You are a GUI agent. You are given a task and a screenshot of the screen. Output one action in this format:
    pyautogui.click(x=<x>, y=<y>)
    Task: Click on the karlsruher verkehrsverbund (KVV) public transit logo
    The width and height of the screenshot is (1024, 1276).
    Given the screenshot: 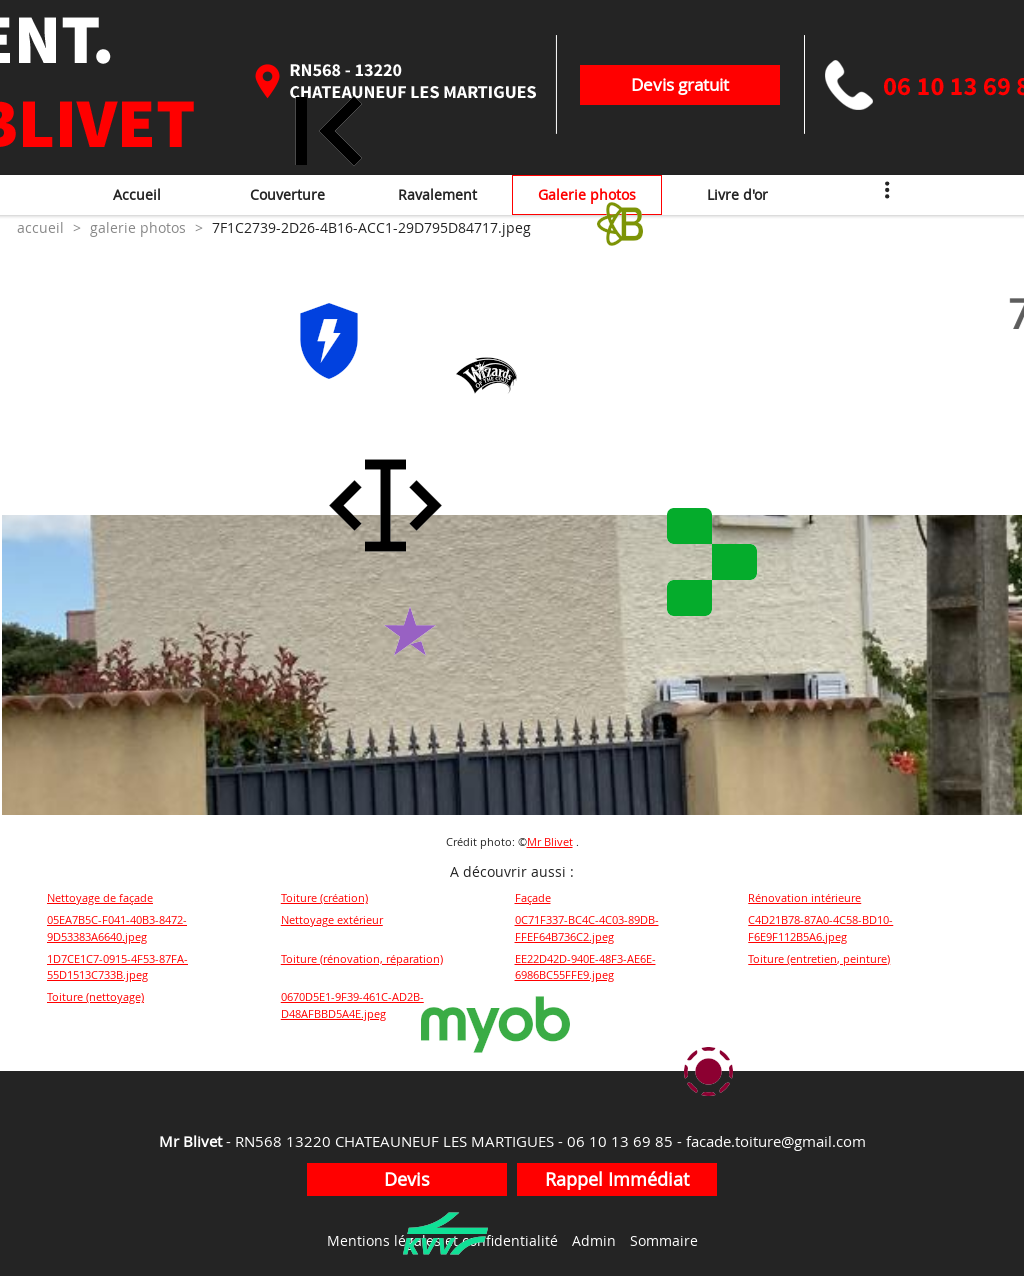 What is the action you would take?
    pyautogui.click(x=445, y=1233)
    